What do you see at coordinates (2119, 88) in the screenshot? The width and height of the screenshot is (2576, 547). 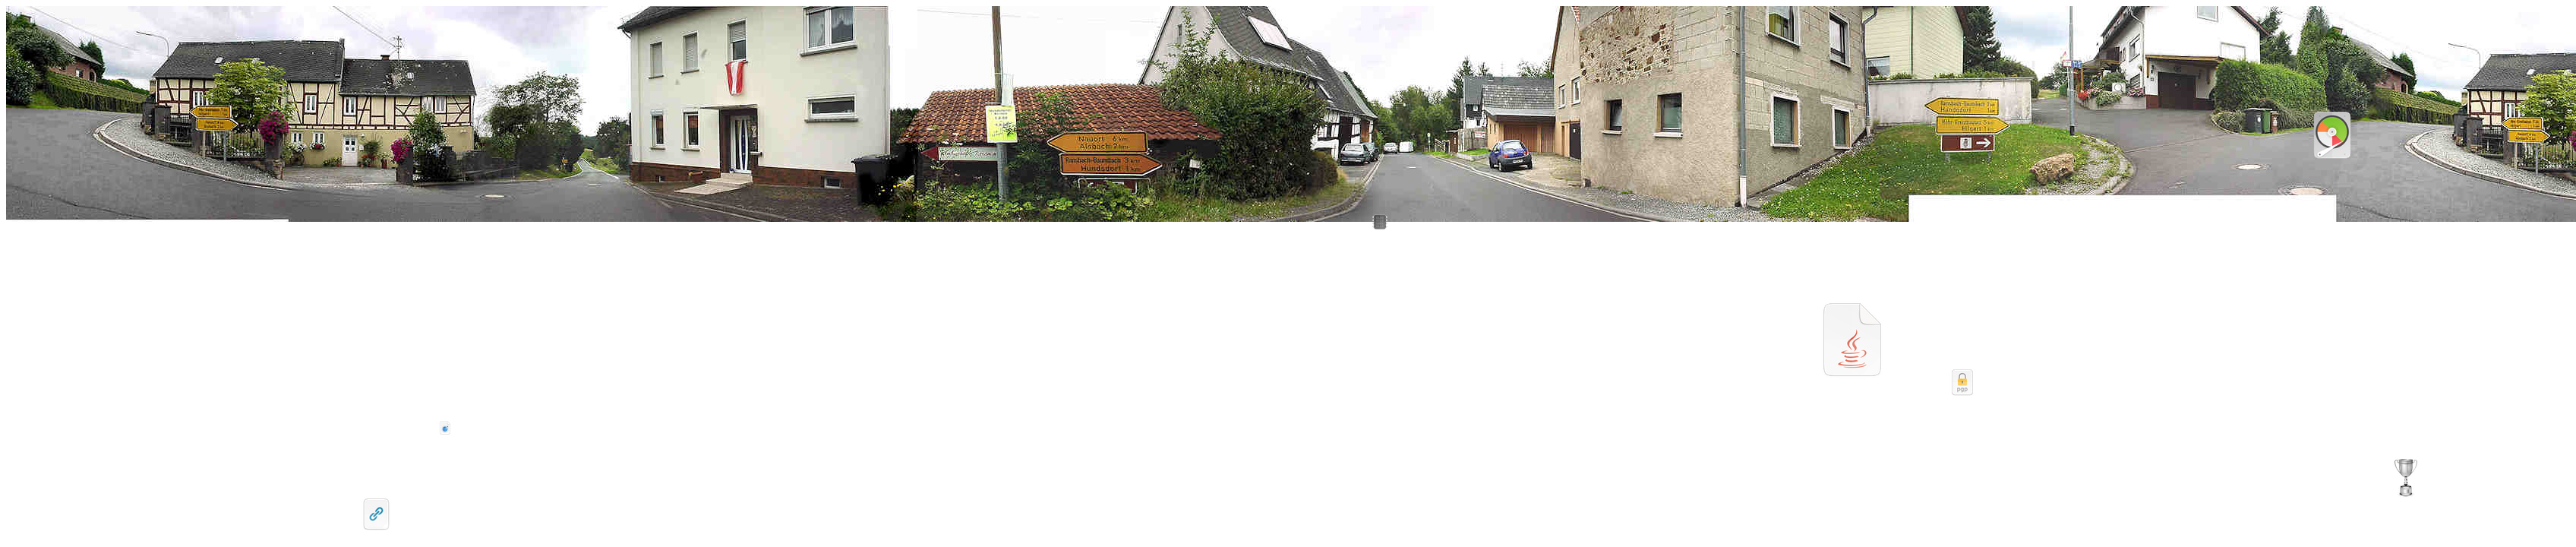 I see `open the photo viewer application` at bounding box center [2119, 88].